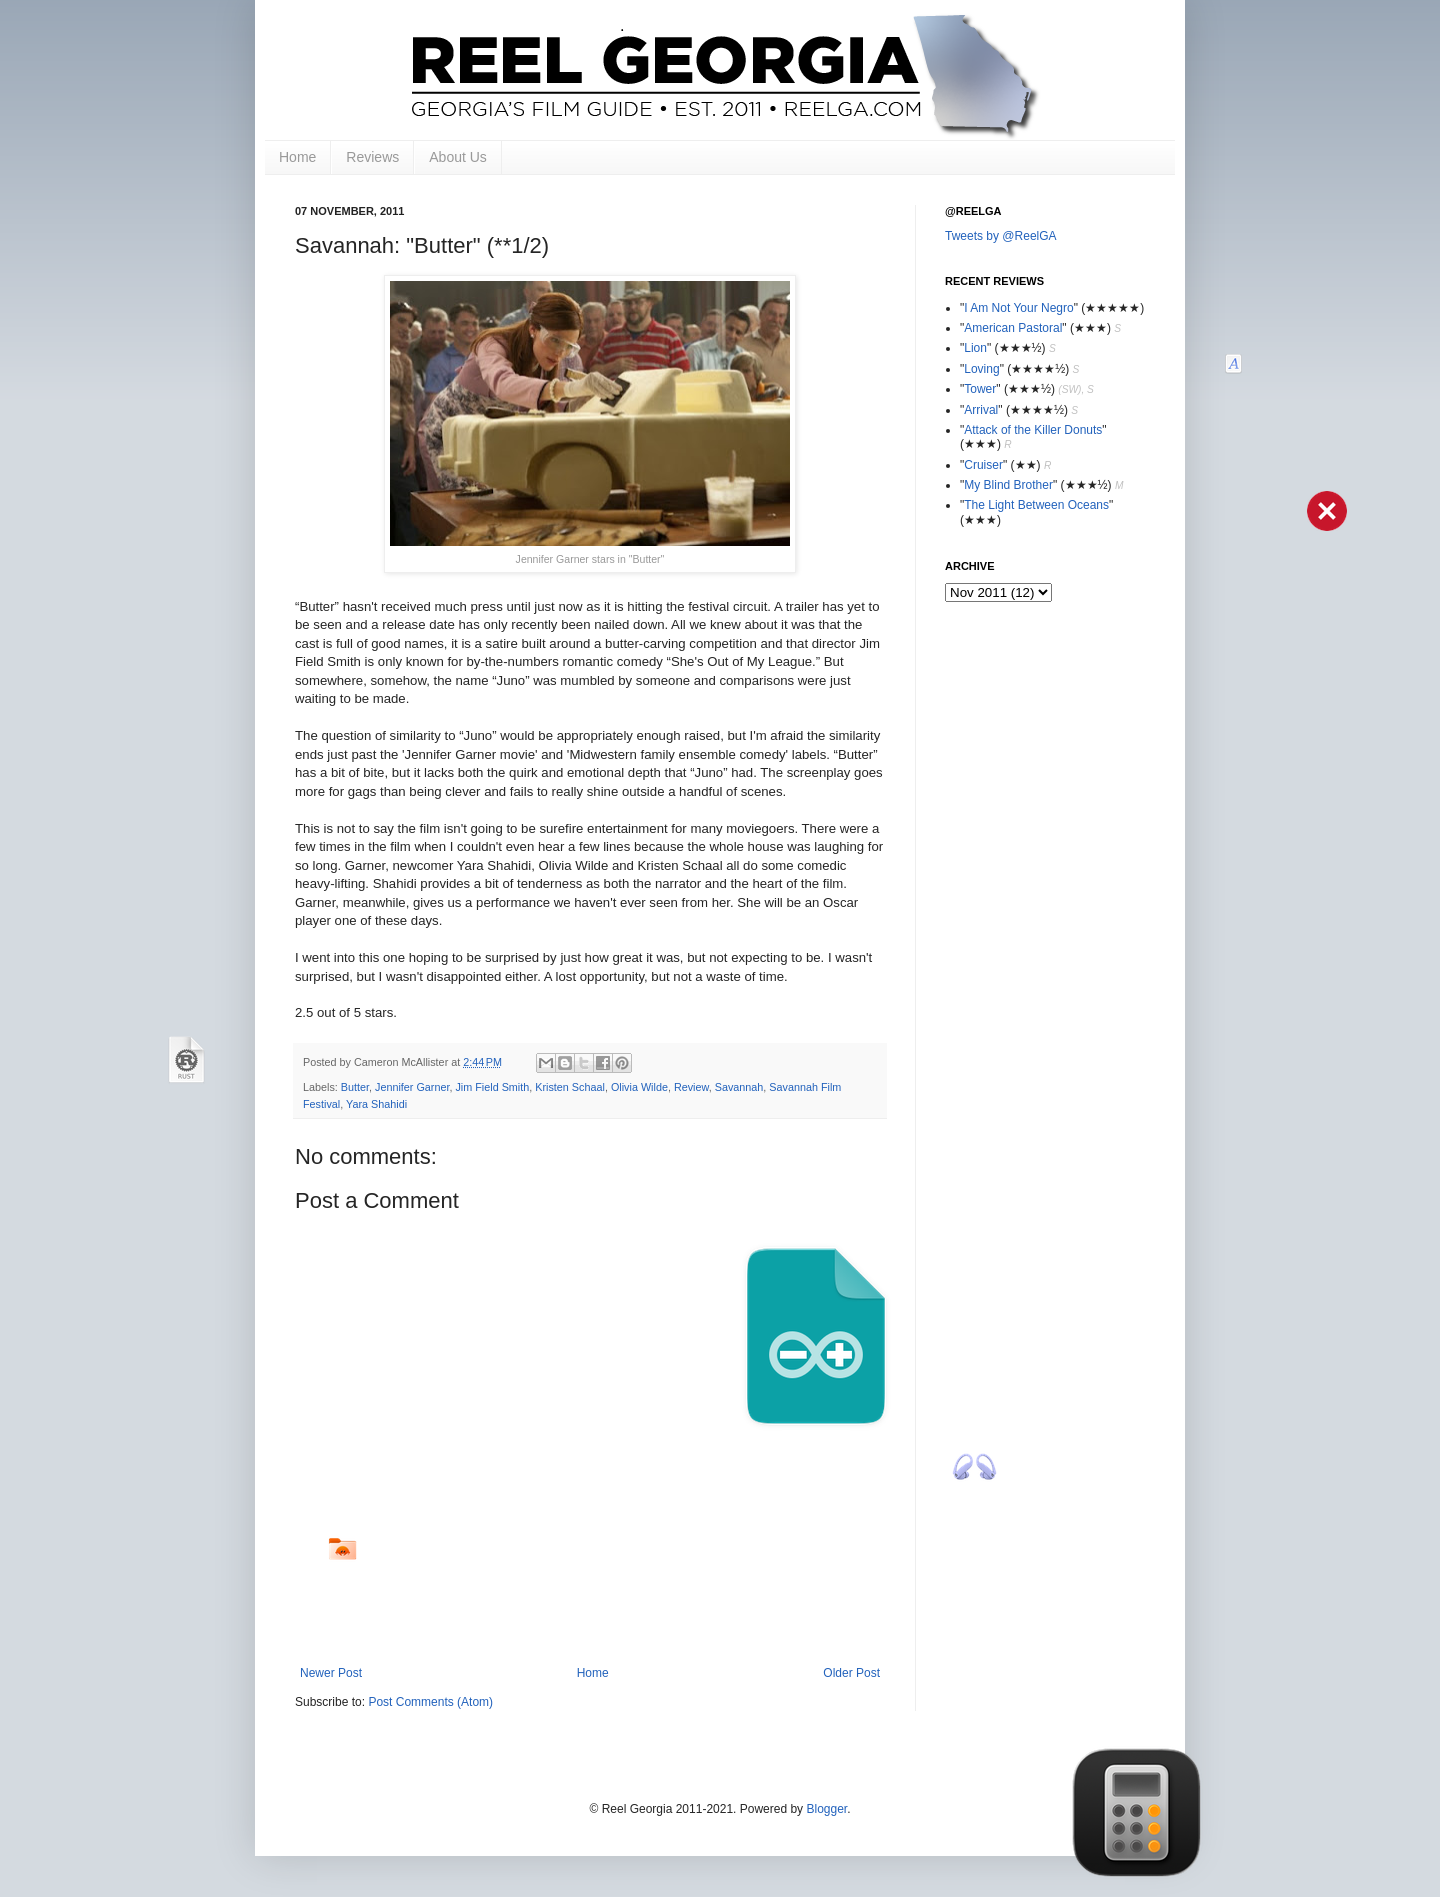 Image resolution: width=1440 pixels, height=1897 pixels. I want to click on a rust programming language source file, so click(186, 1060).